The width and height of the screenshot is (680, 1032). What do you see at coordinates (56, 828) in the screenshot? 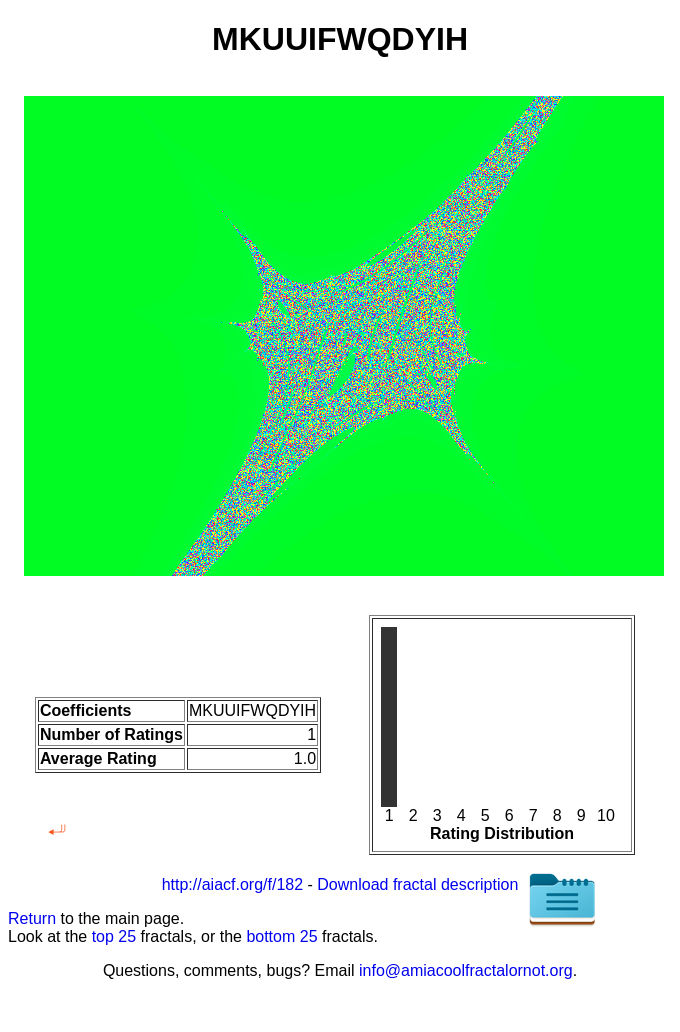
I see `reply all to an email message` at bounding box center [56, 828].